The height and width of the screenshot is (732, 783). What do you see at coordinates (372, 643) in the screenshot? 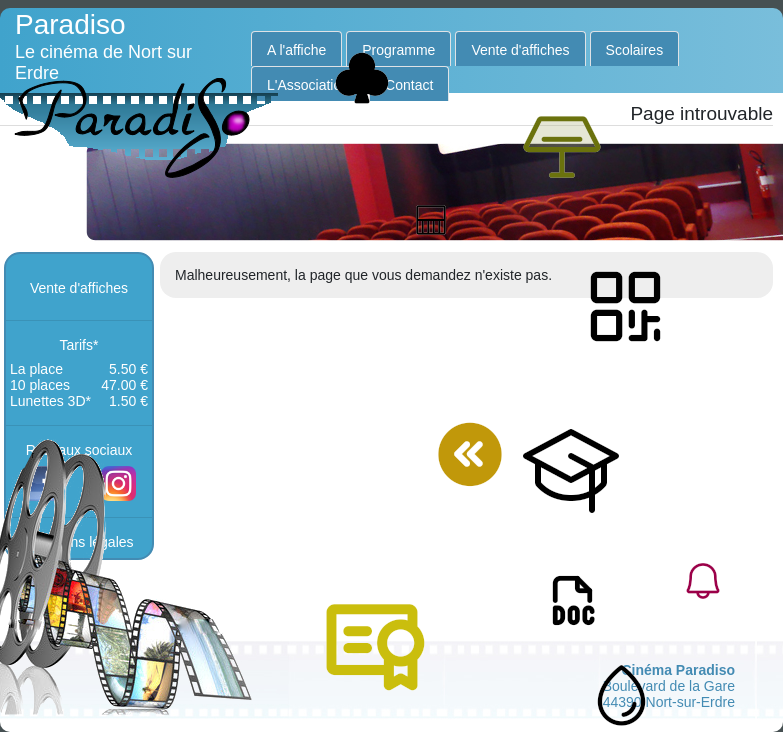
I see `view your certificates or credentials` at bounding box center [372, 643].